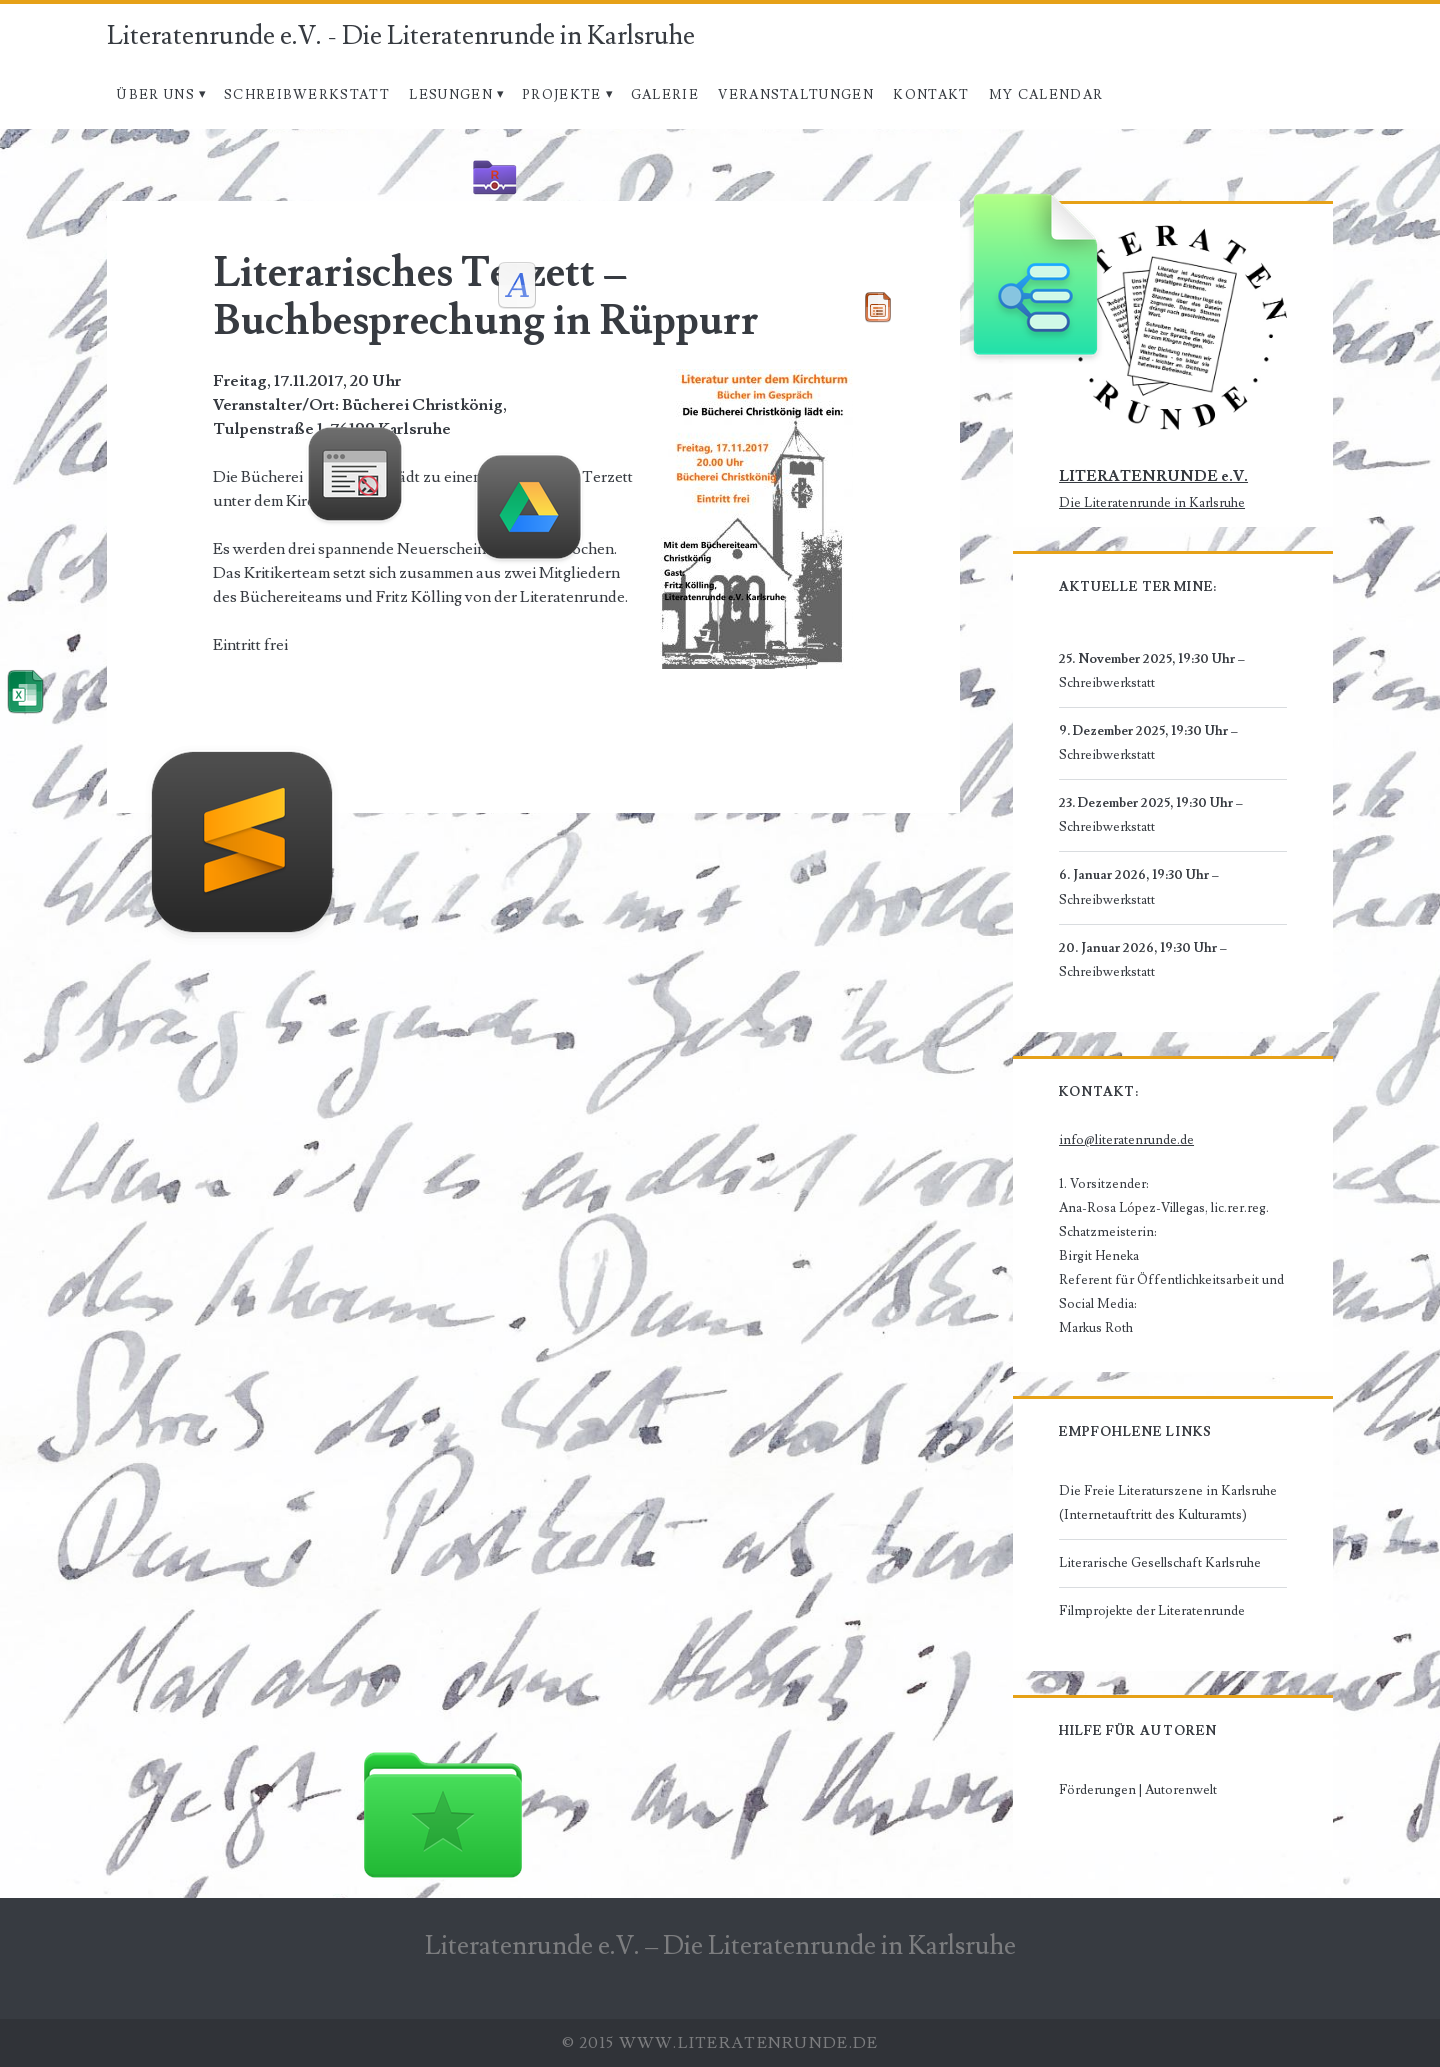 The image size is (1440, 2067). Describe the element at coordinates (25, 691) in the screenshot. I see `open a Microsoft Excel spreadsheet file` at that location.